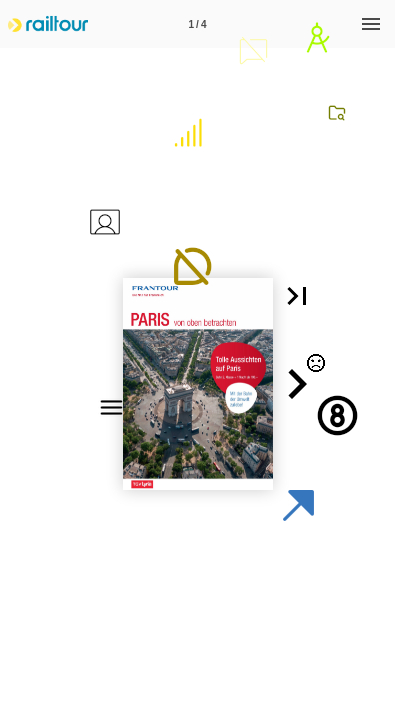 The image size is (395, 720). What do you see at coordinates (298, 505) in the screenshot?
I see `open link in a new tab or window` at bounding box center [298, 505].